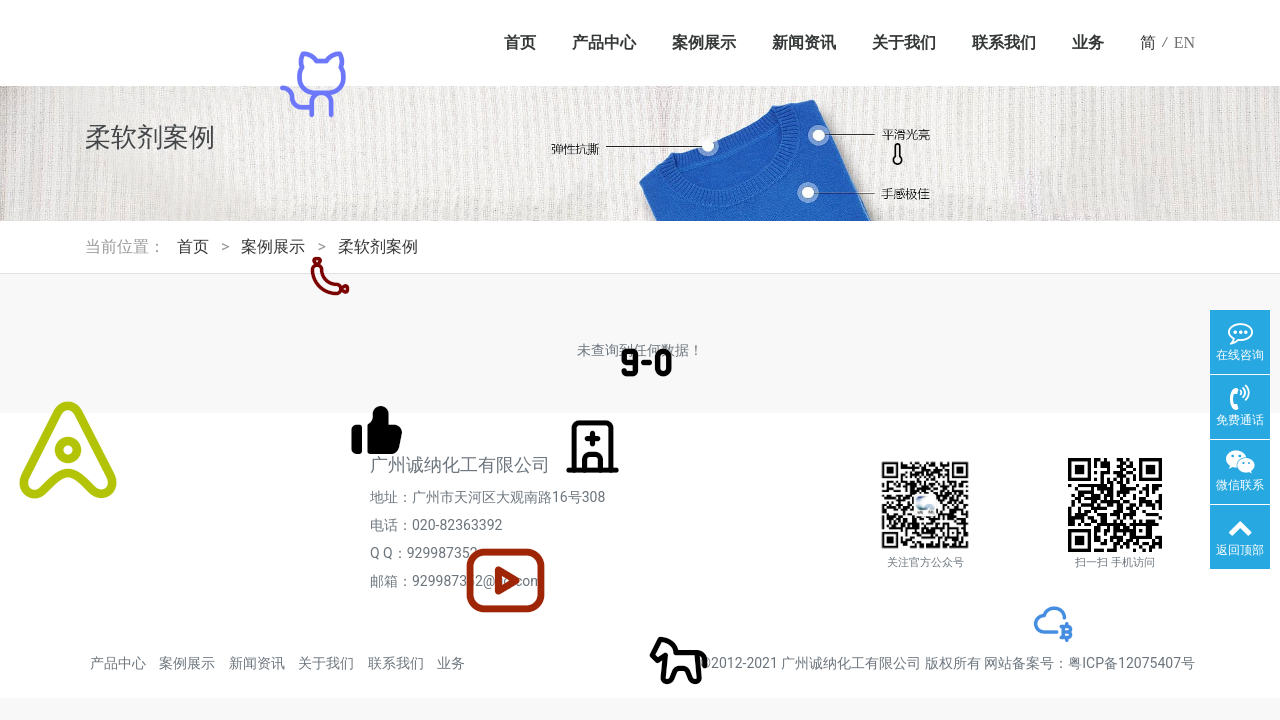  What do you see at coordinates (678, 660) in the screenshot?
I see `access equestrian or horseback riding features` at bounding box center [678, 660].